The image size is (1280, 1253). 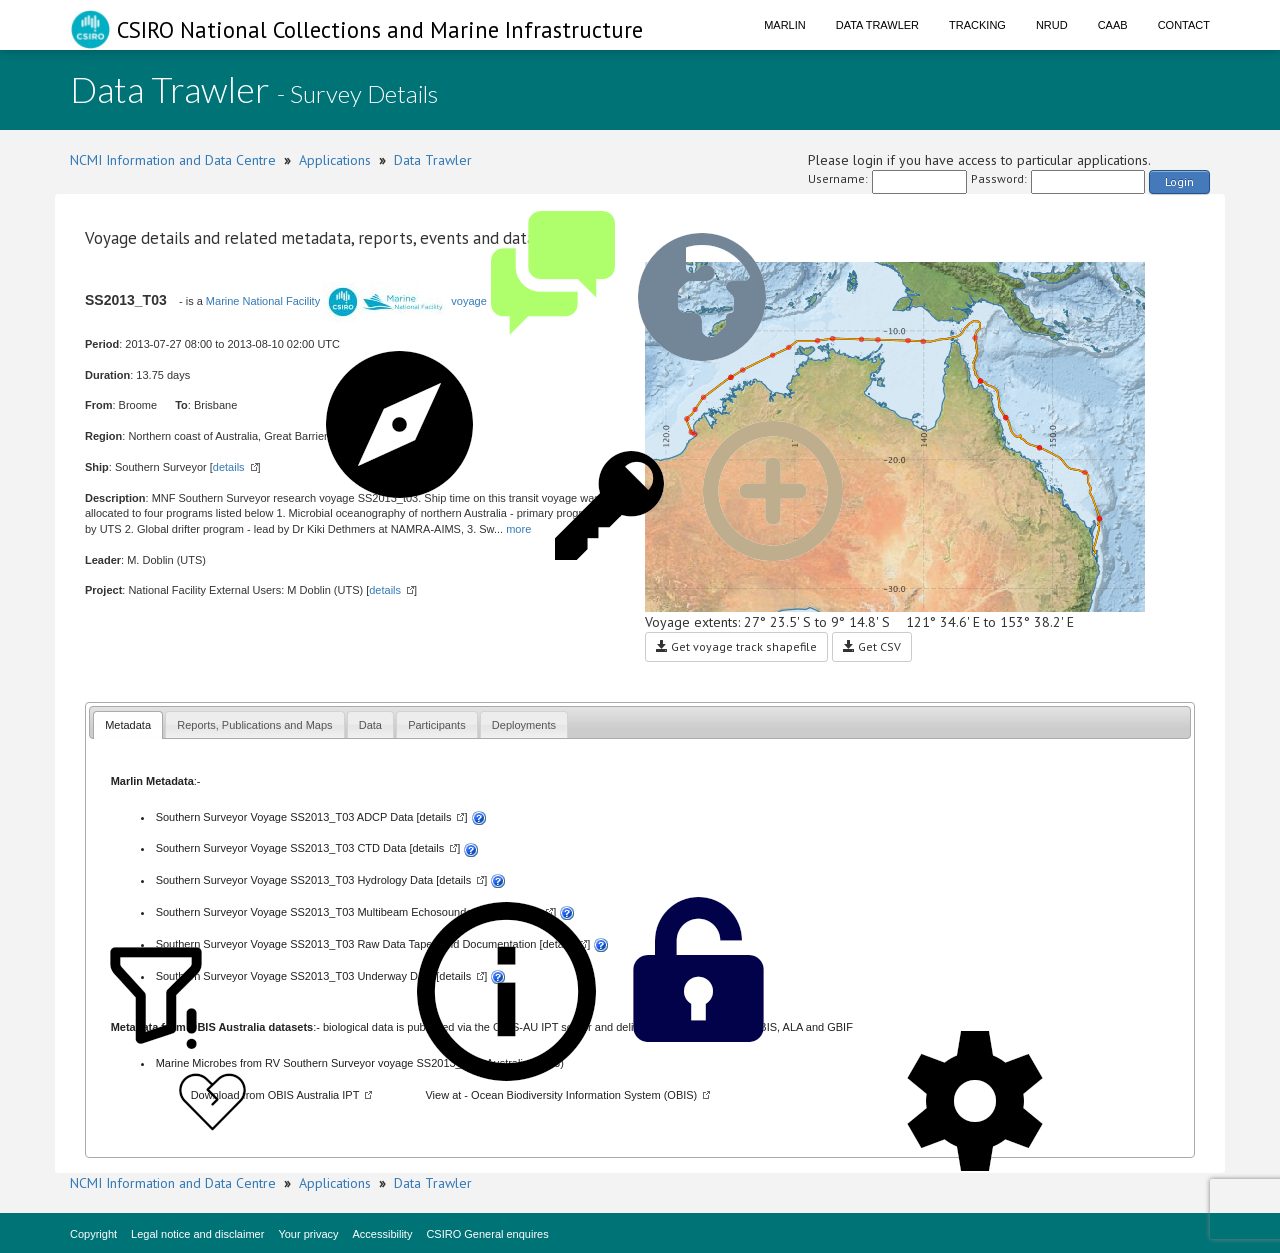 What do you see at coordinates (553, 273) in the screenshot?
I see `open conversations or messages` at bounding box center [553, 273].